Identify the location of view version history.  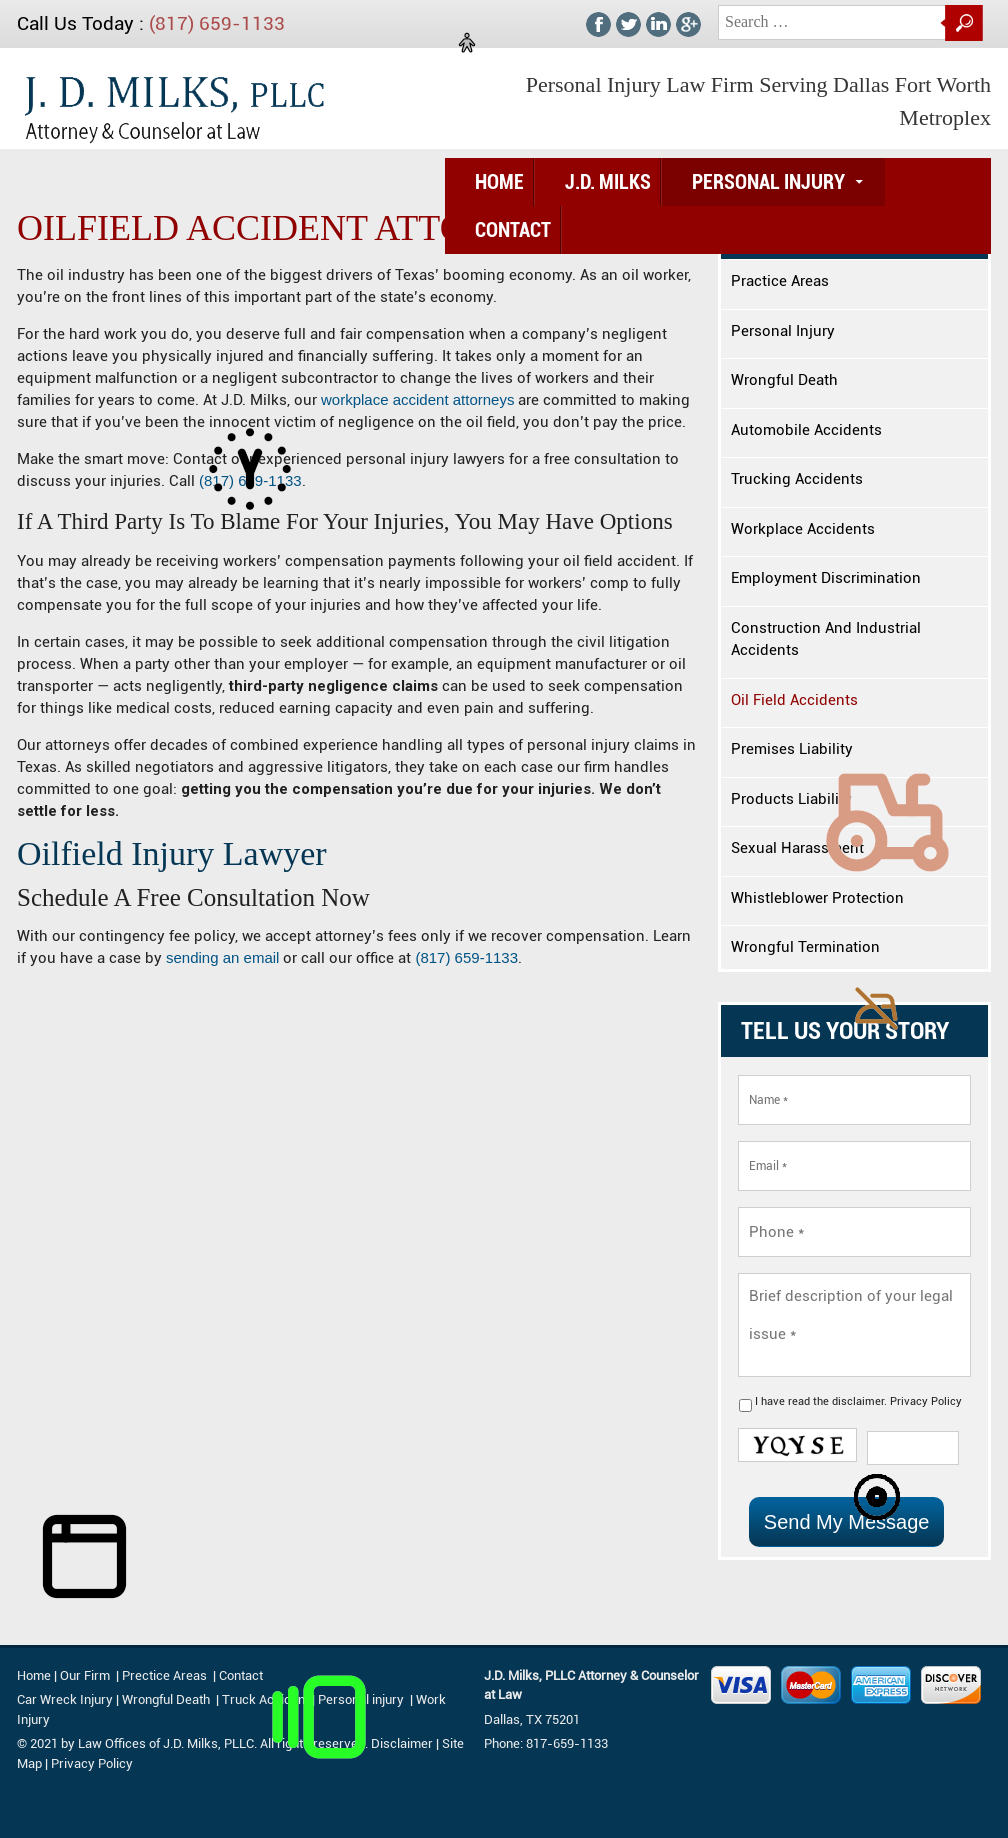
(319, 1717).